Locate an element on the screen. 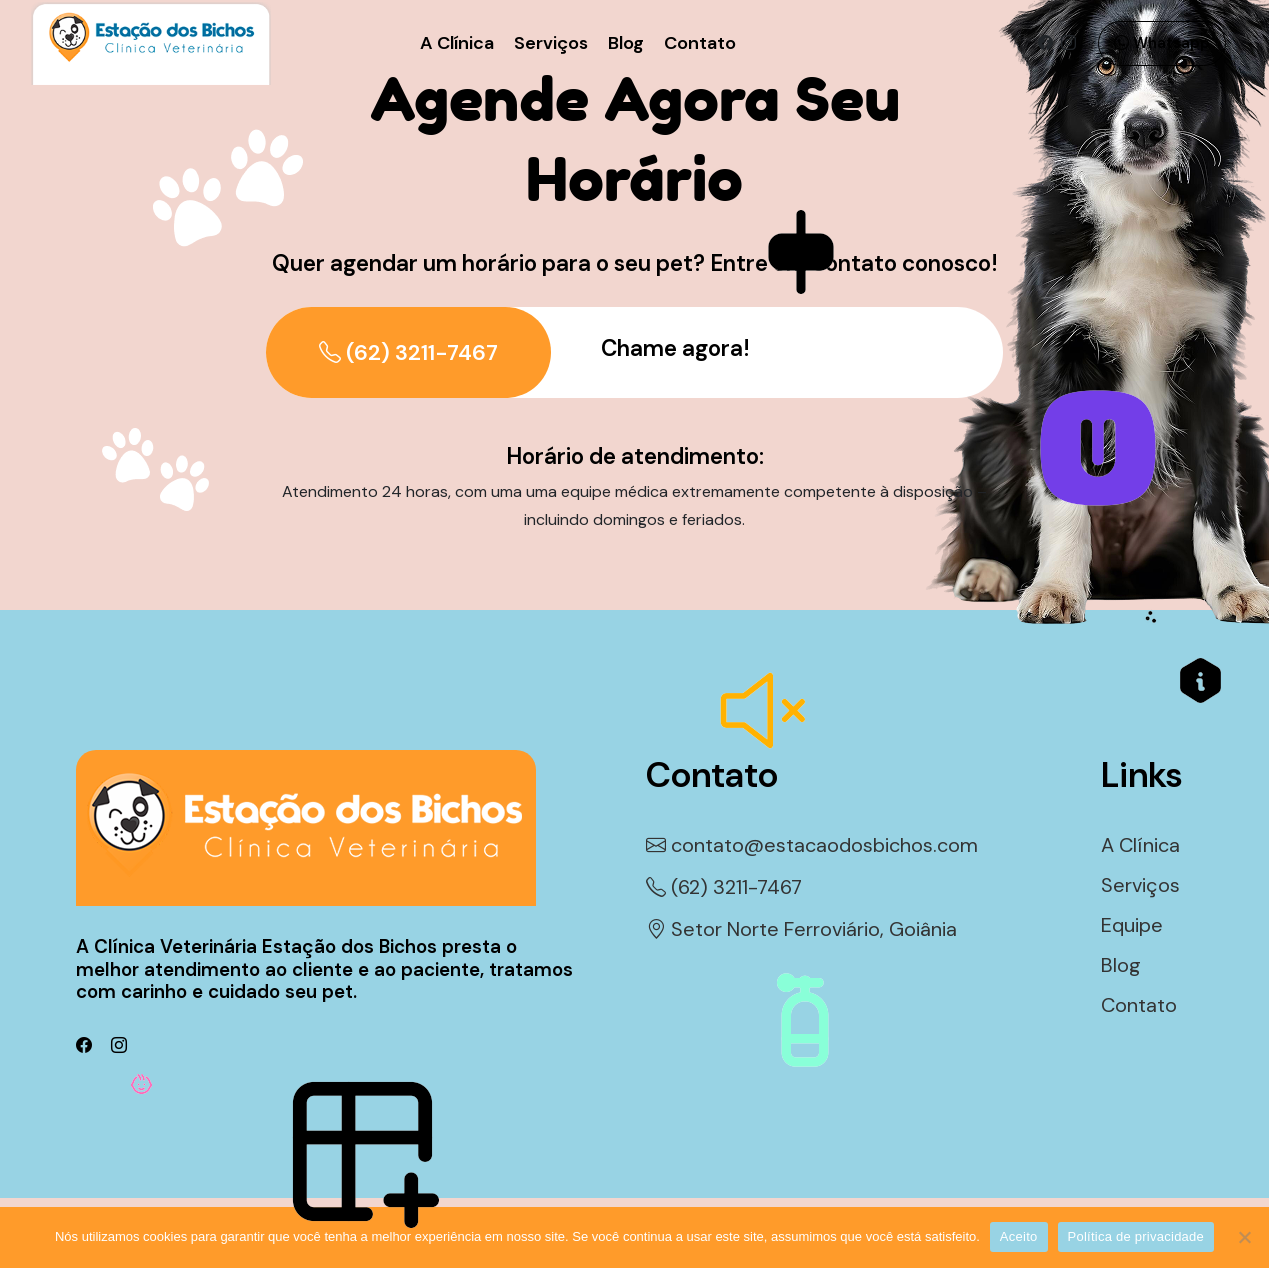  indicates an unread item or status is located at coordinates (1098, 448).